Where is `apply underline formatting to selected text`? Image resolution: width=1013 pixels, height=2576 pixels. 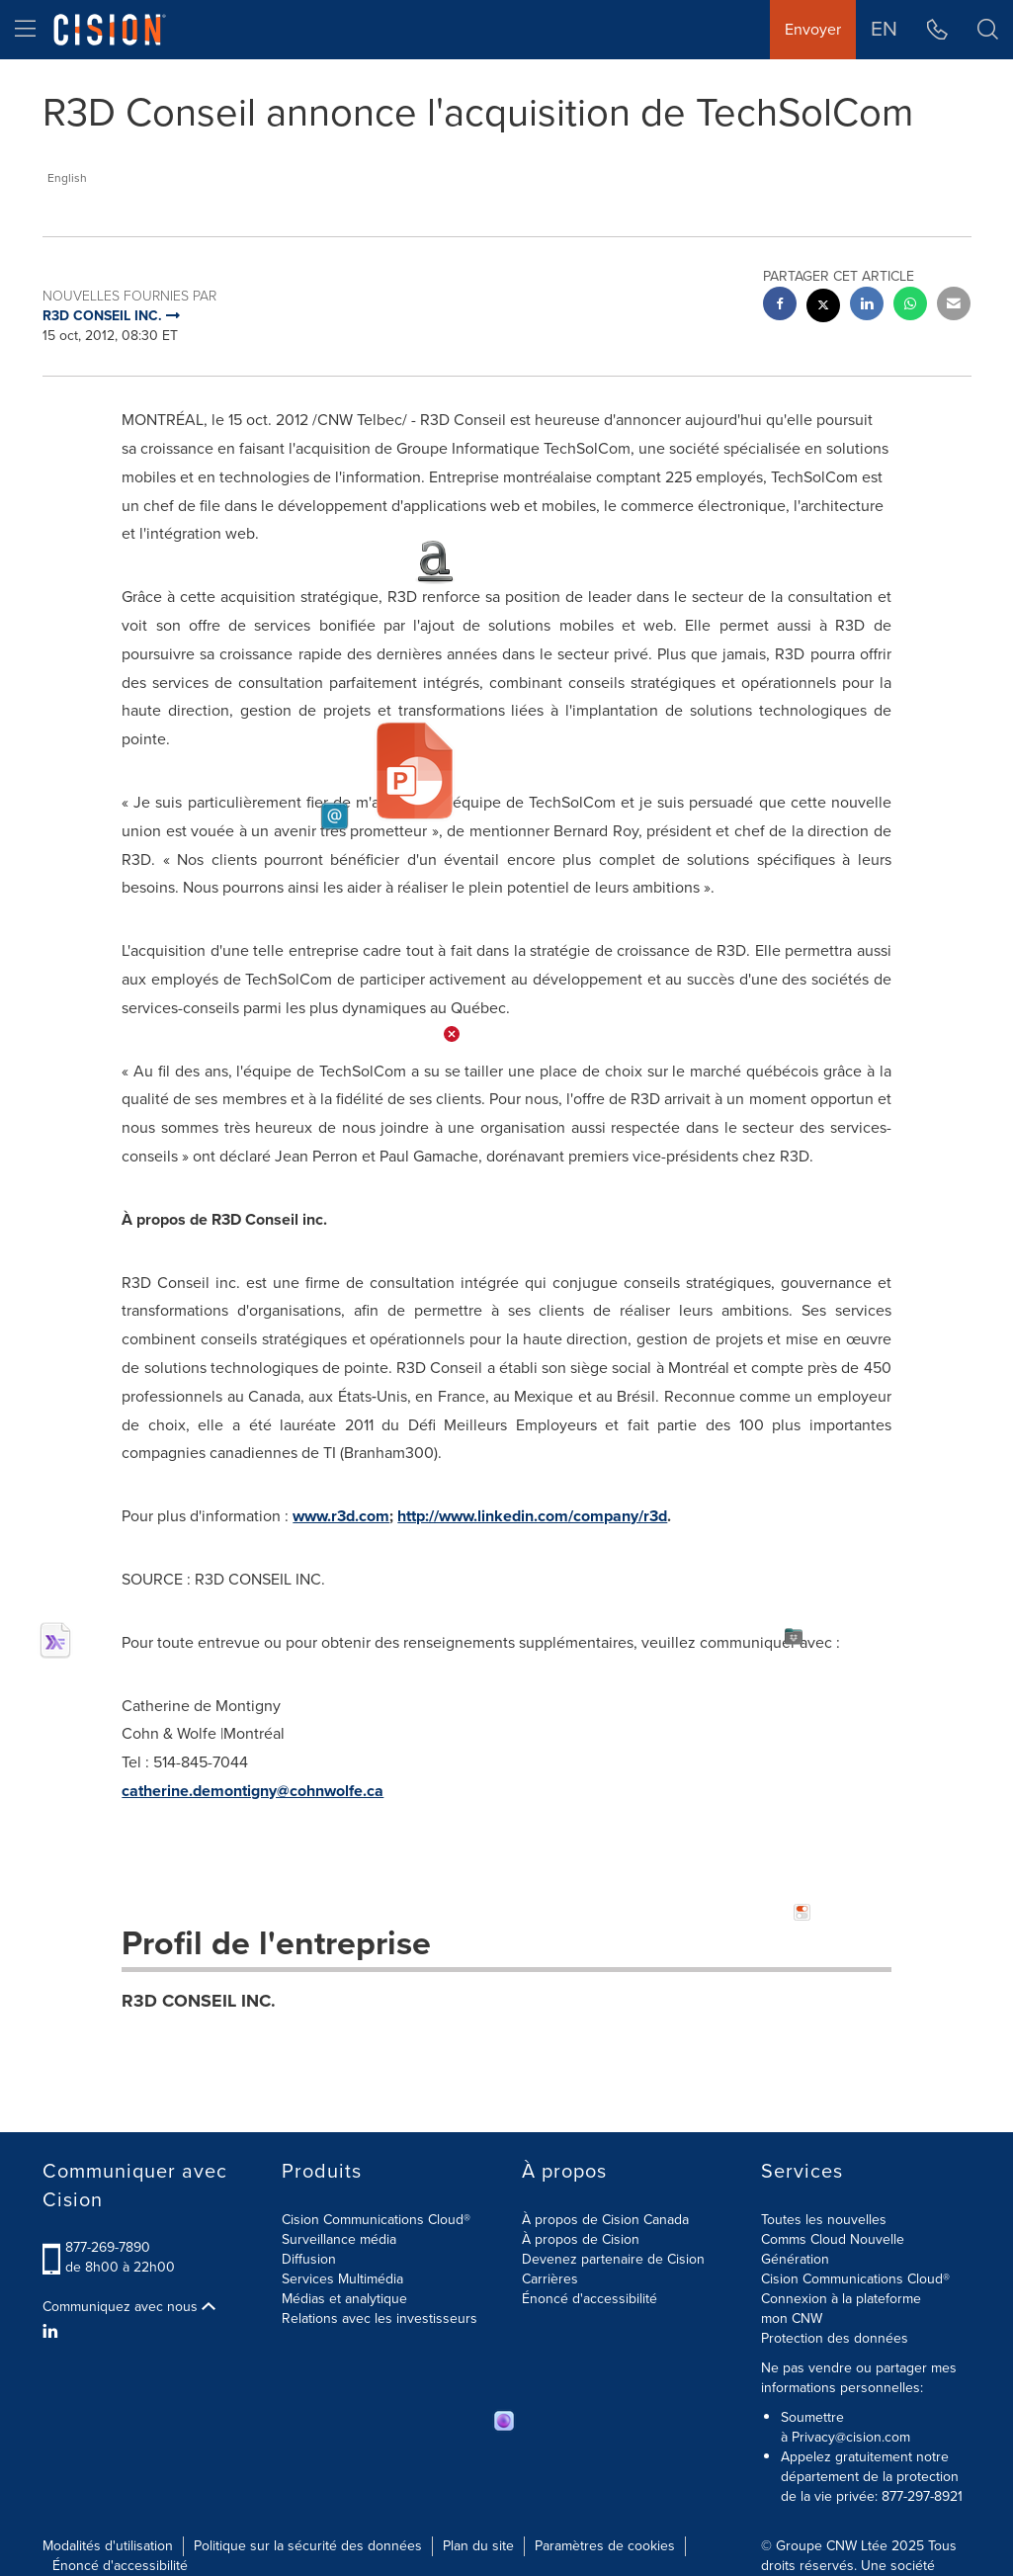 apply underline formatting to selected text is located at coordinates (435, 561).